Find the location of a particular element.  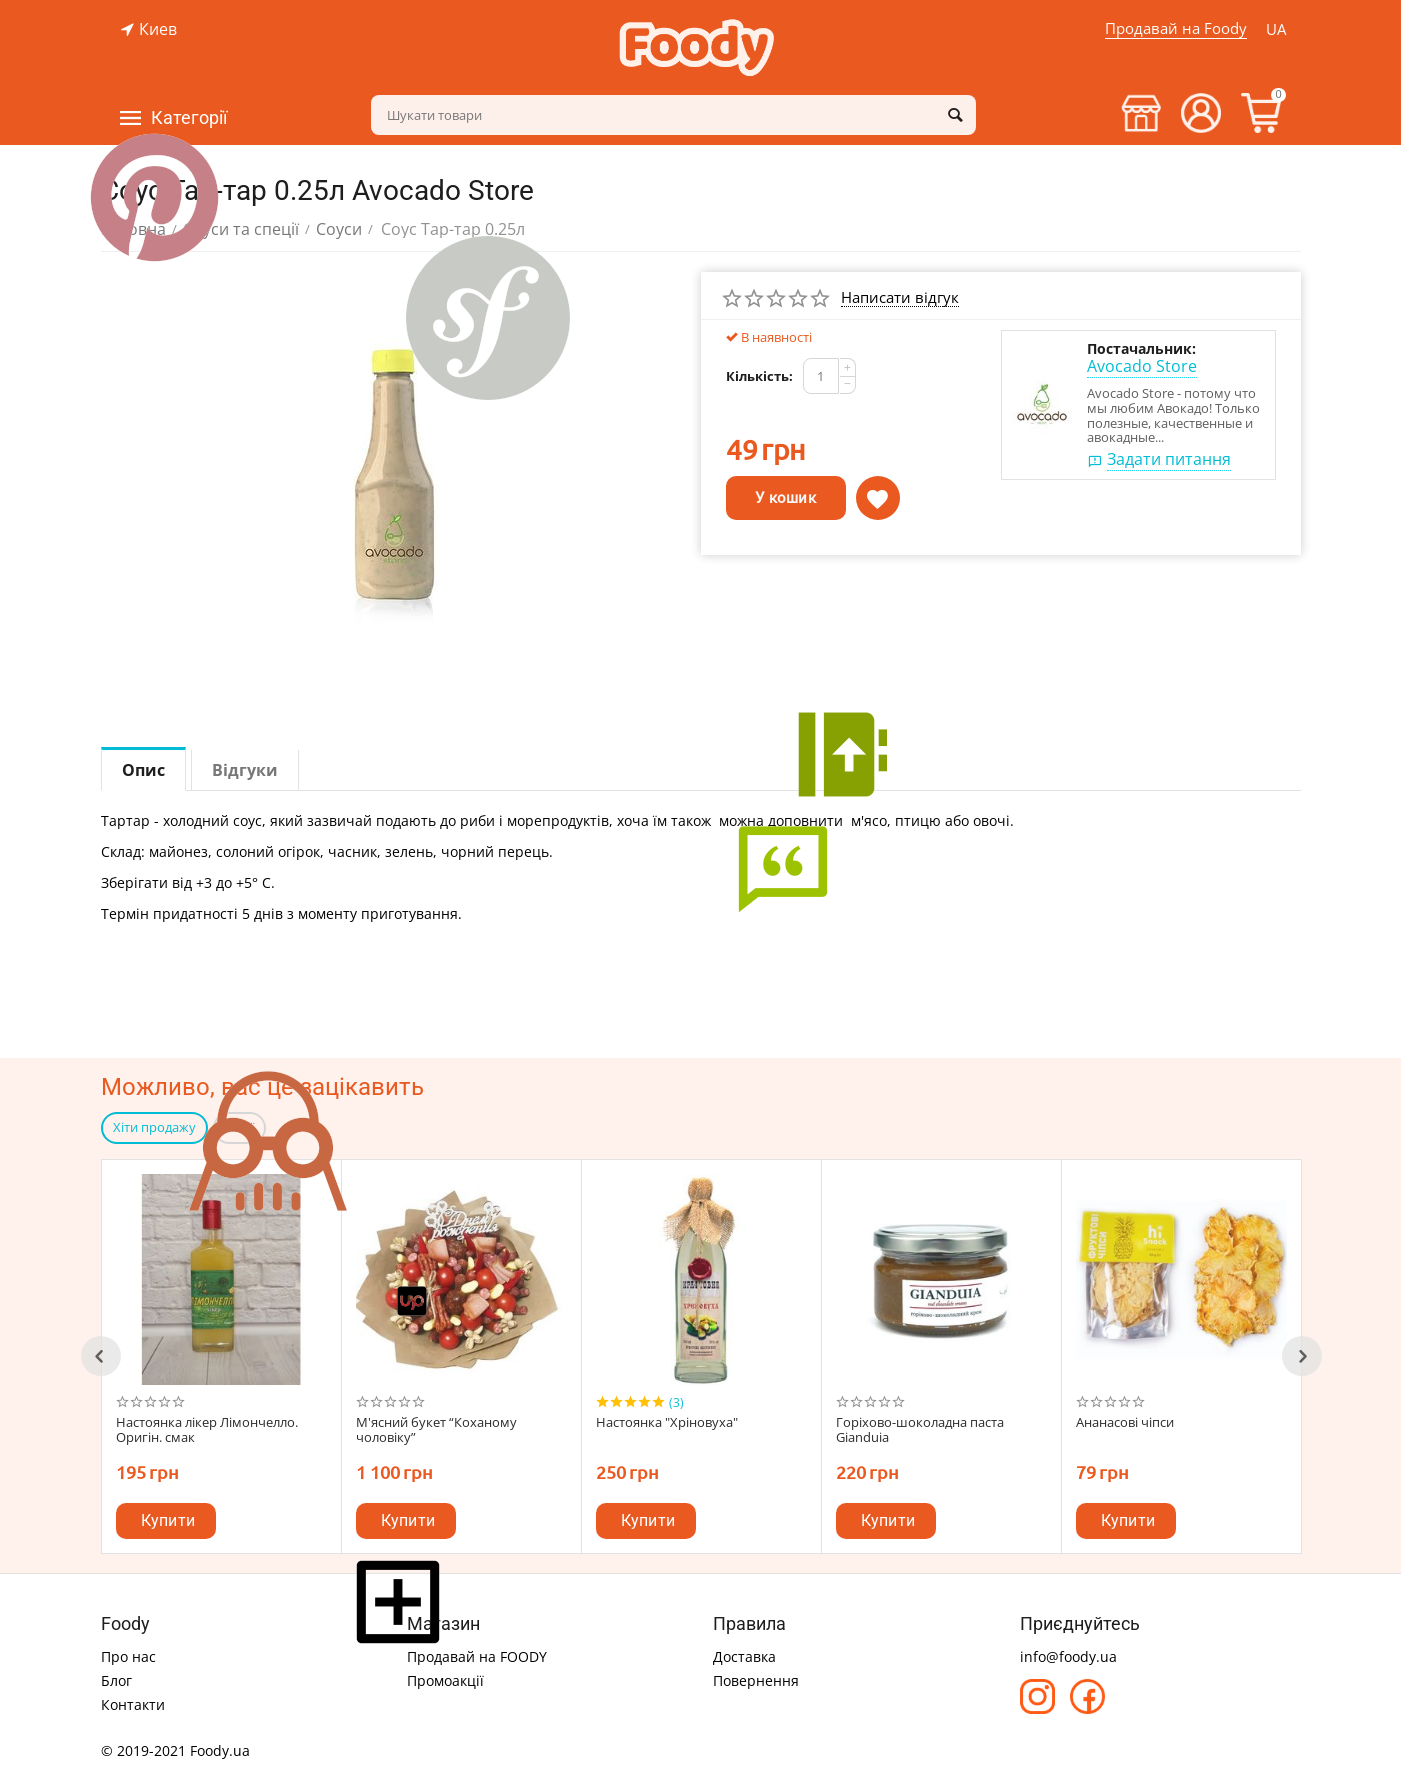

toggle dark mode extension is located at coordinates (268, 1141).